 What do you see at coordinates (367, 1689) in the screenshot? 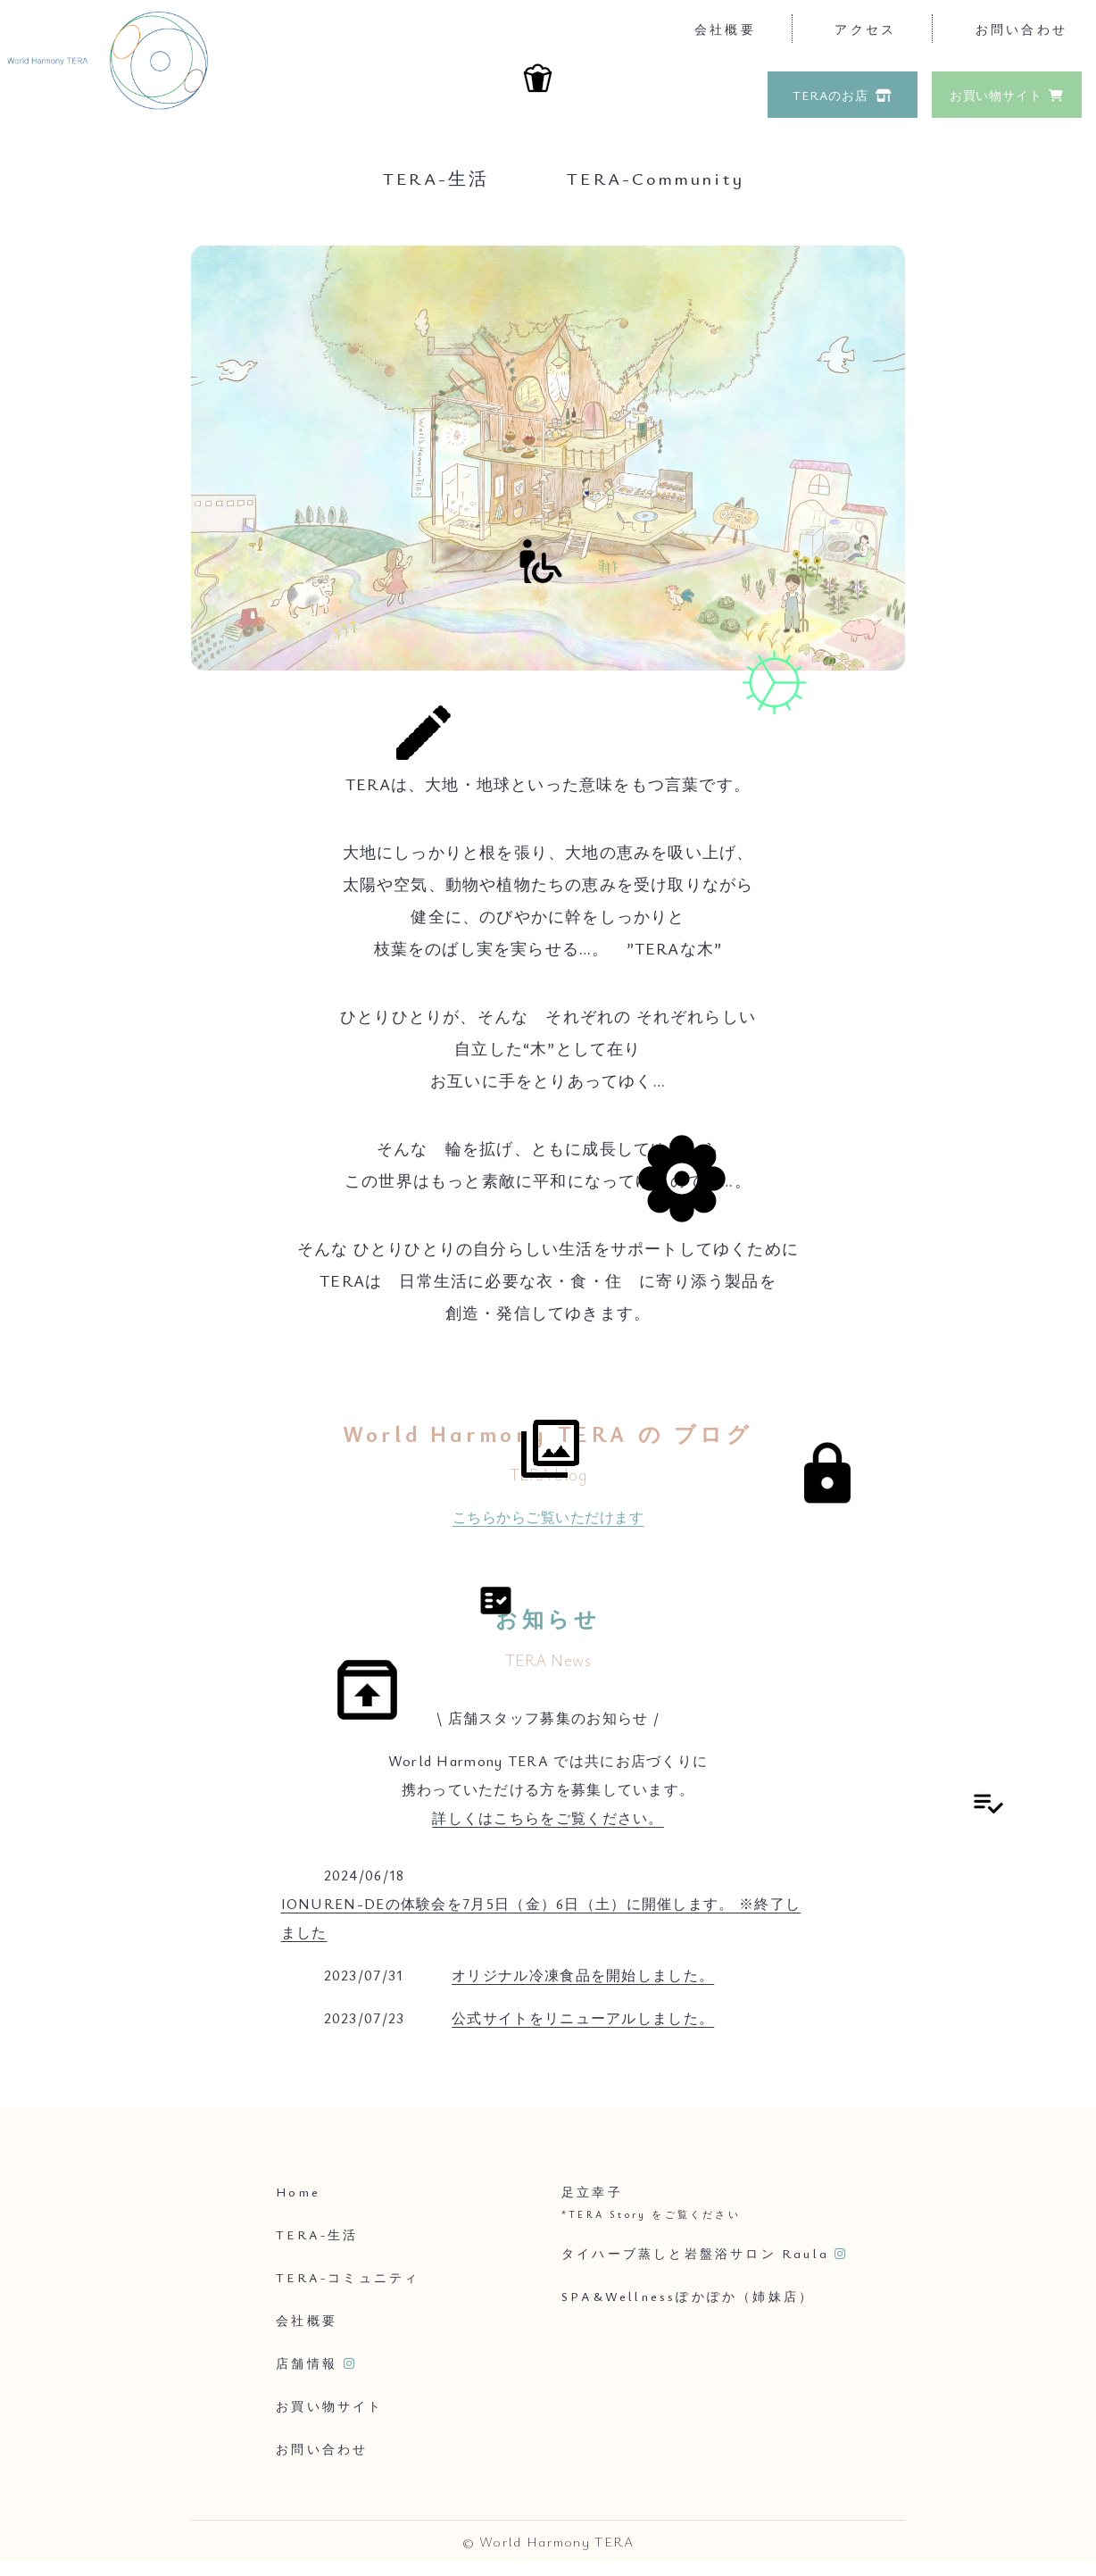
I see `unarchive or restore an item` at bounding box center [367, 1689].